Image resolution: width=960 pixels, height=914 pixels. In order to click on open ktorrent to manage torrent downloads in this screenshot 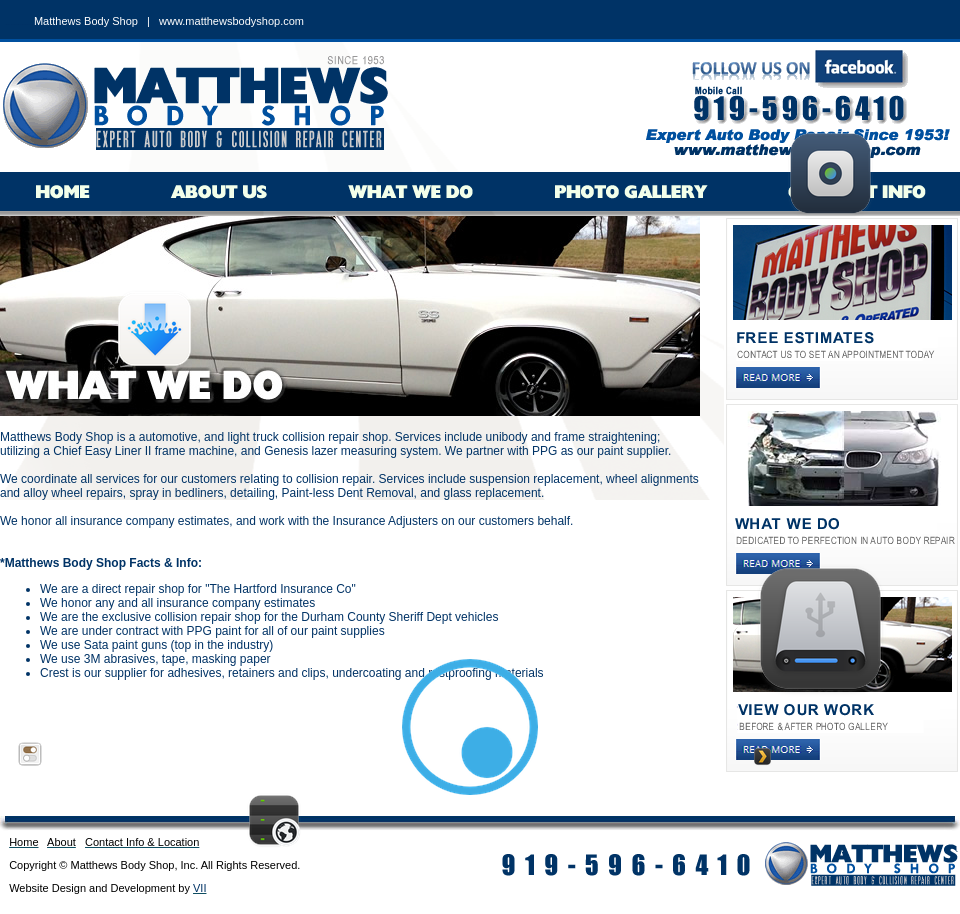, I will do `click(154, 329)`.